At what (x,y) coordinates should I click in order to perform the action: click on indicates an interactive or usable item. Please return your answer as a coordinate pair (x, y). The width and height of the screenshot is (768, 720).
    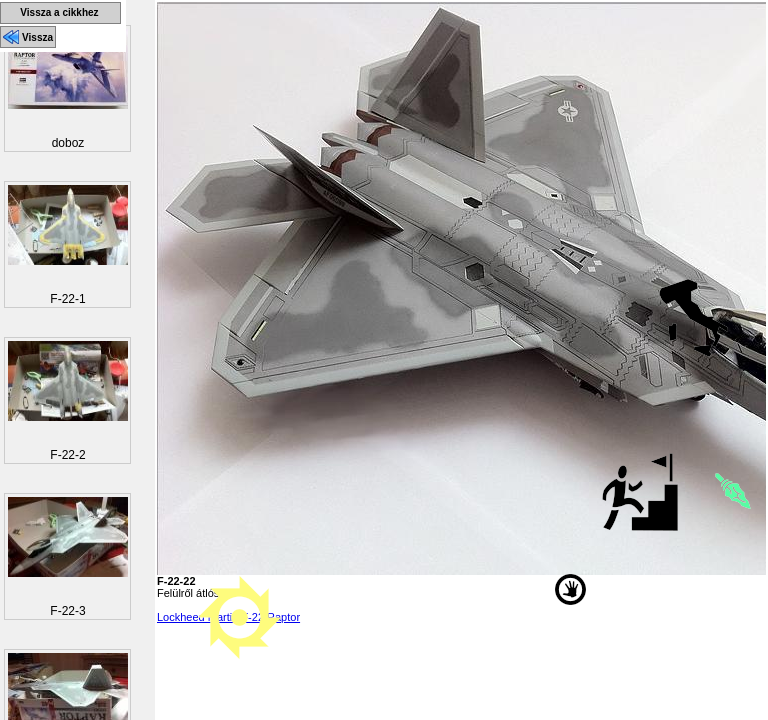
    Looking at the image, I should click on (570, 589).